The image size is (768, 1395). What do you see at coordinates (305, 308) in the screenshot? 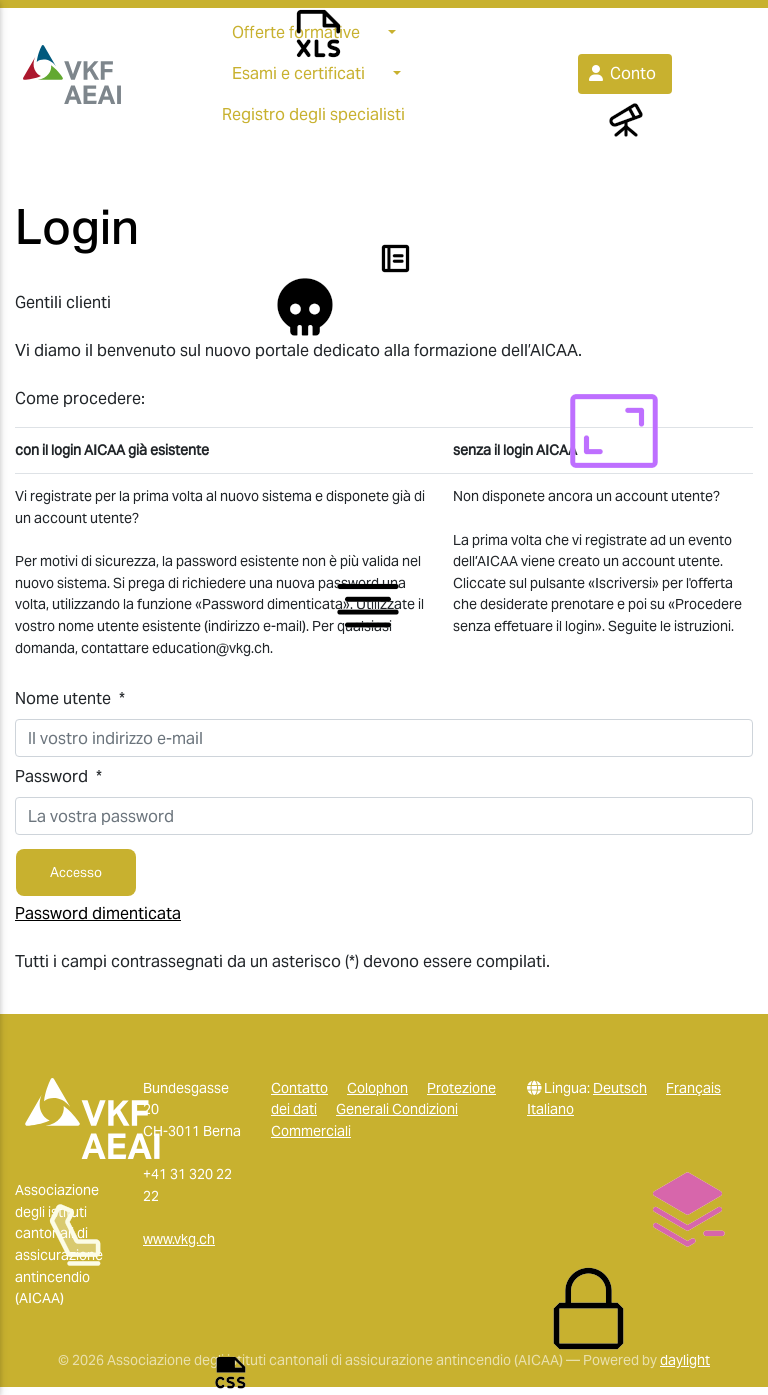
I see `indicates dangerous or harmful content` at bounding box center [305, 308].